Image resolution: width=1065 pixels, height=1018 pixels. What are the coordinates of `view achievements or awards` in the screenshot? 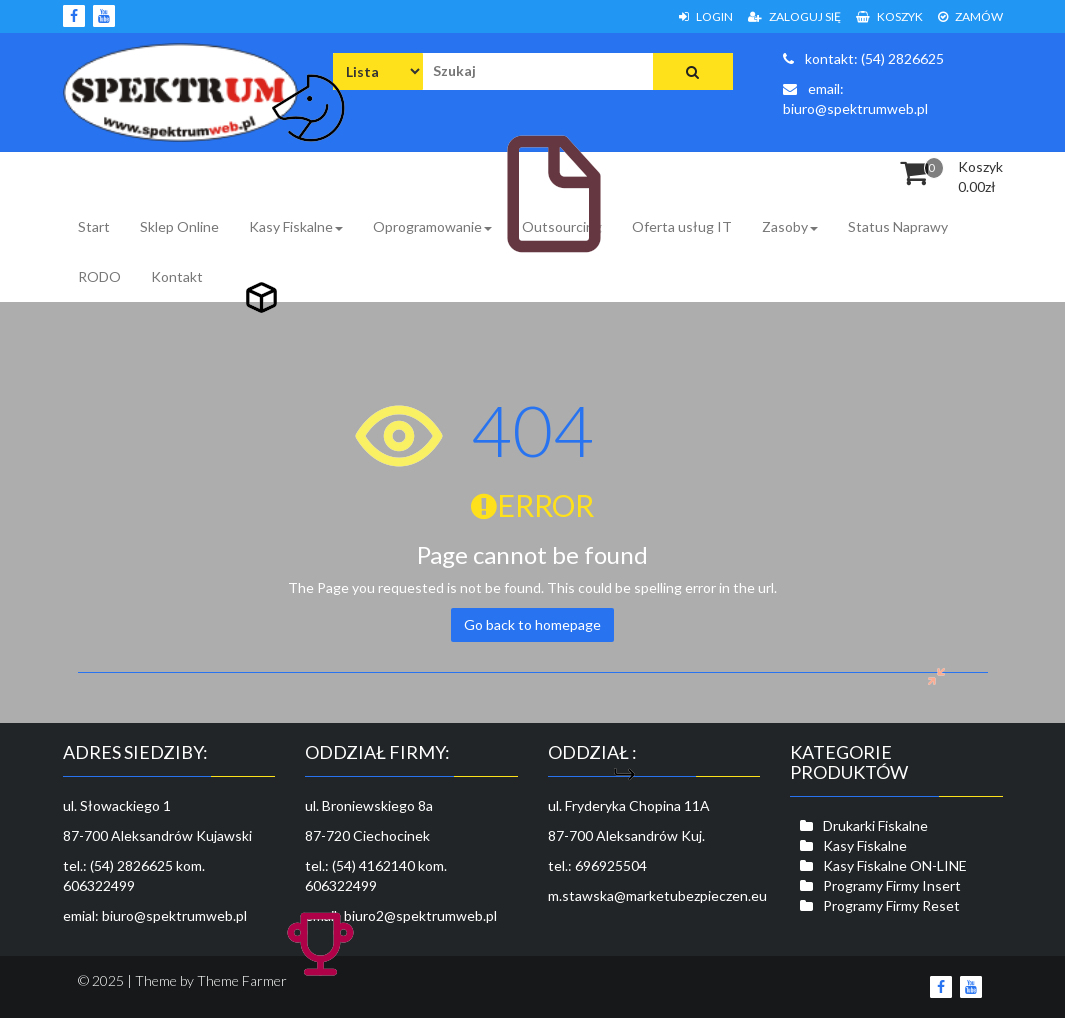 It's located at (320, 942).